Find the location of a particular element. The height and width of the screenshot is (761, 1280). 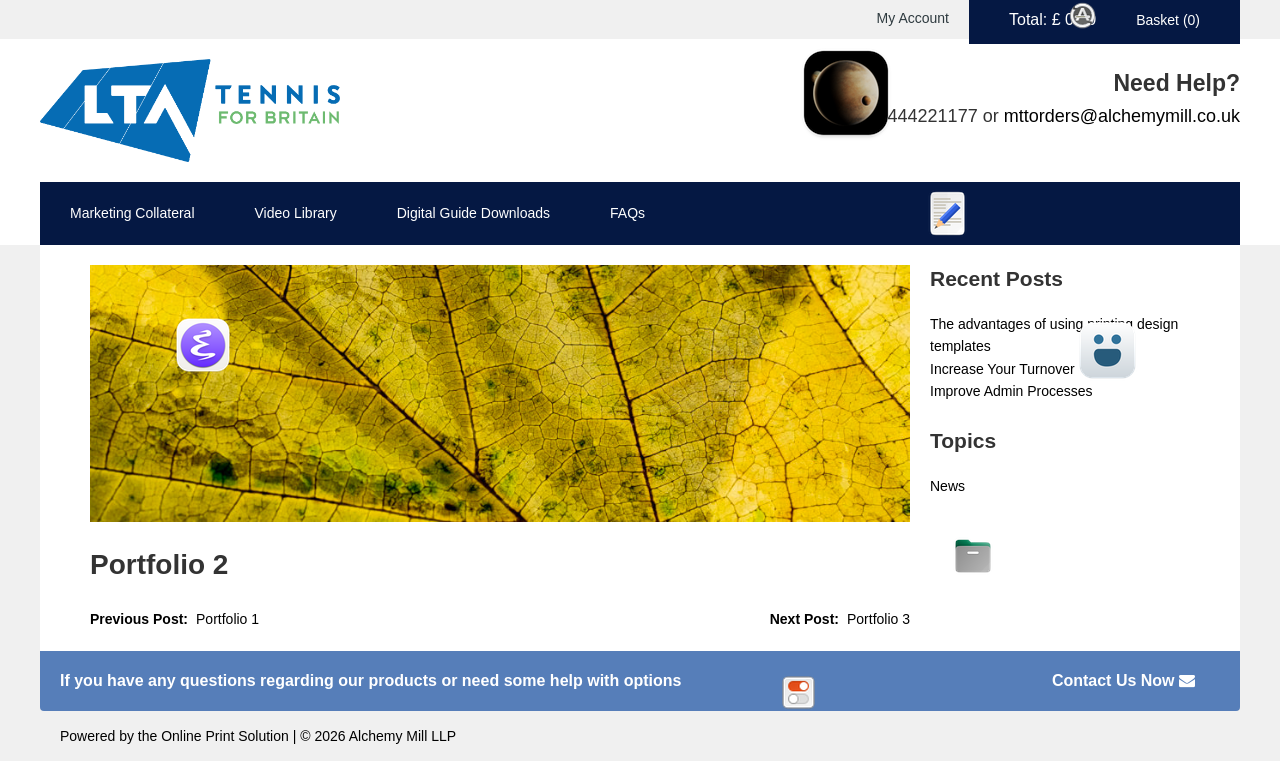

open emacs text editor is located at coordinates (203, 345).